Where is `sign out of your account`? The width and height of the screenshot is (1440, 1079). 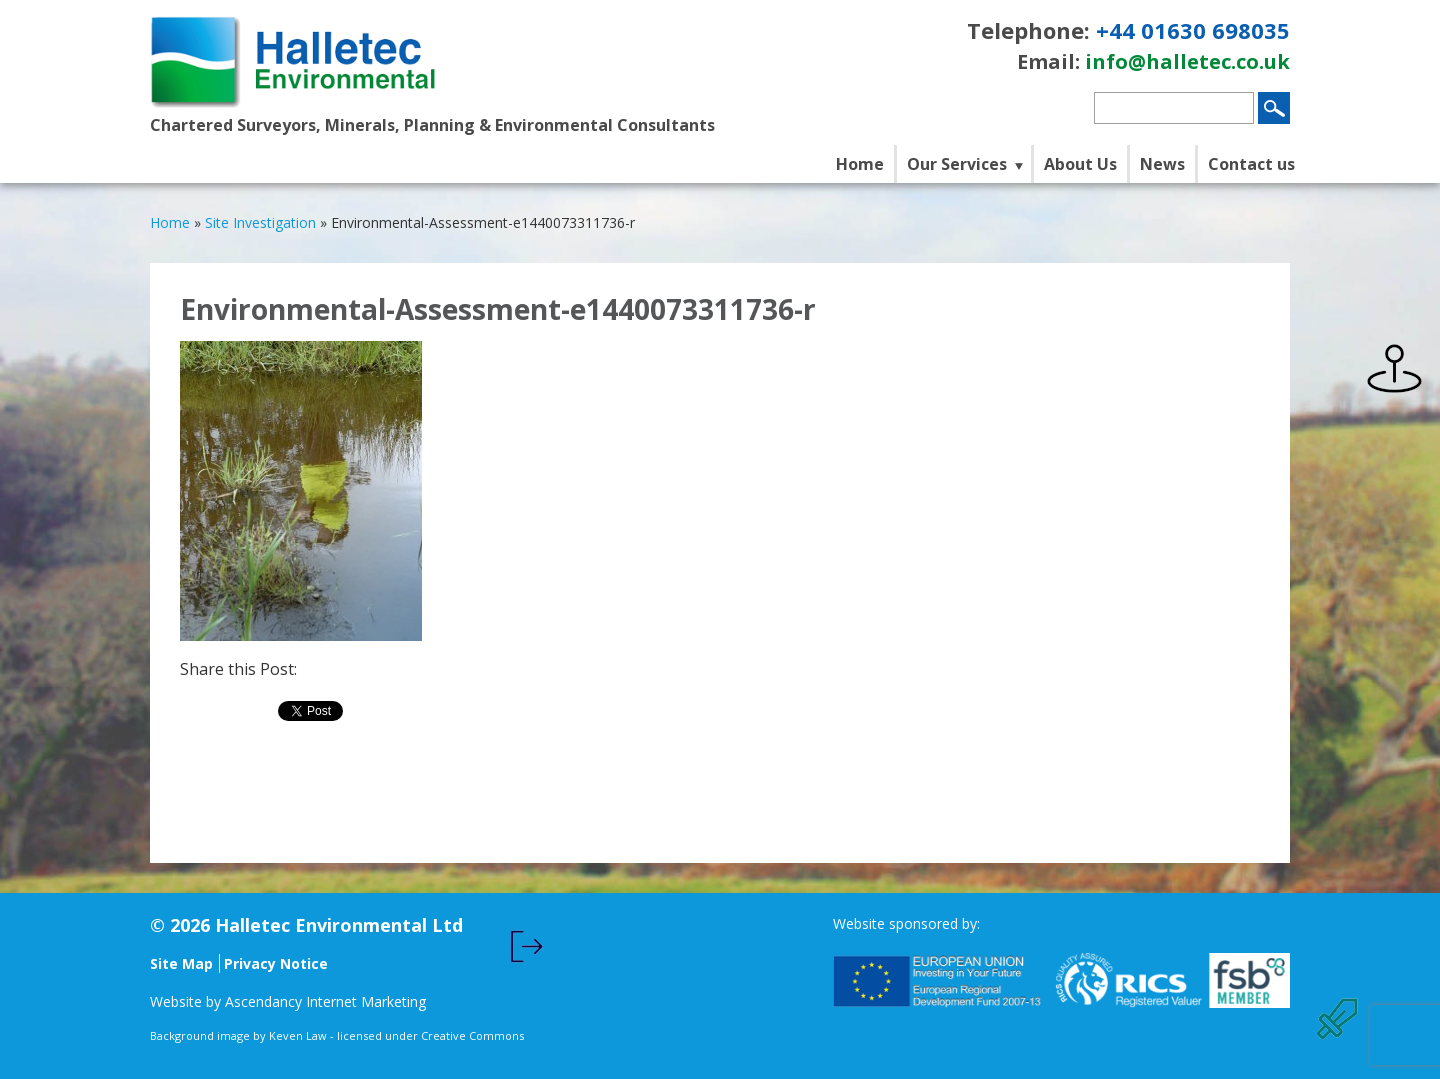
sign out of your account is located at coordinates (525, 946).